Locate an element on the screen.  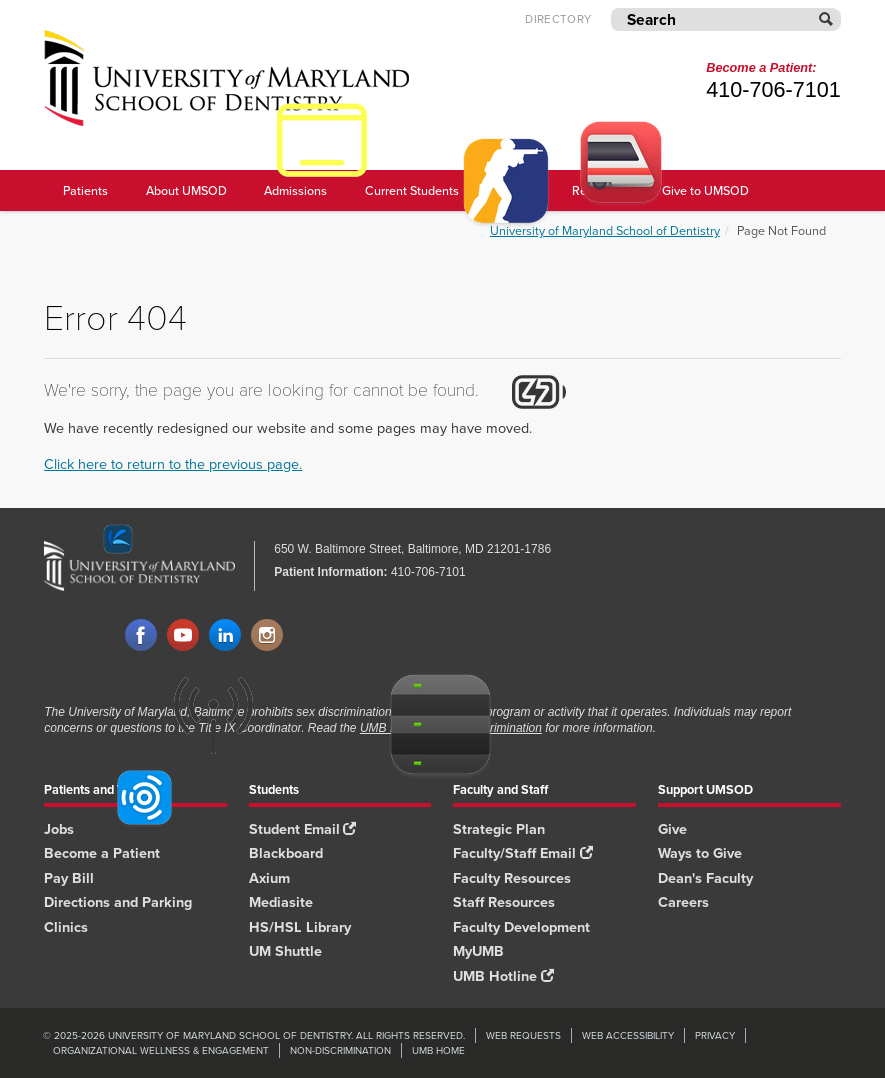
open the DieBahn train travel app is located at coordinates (621, 162).